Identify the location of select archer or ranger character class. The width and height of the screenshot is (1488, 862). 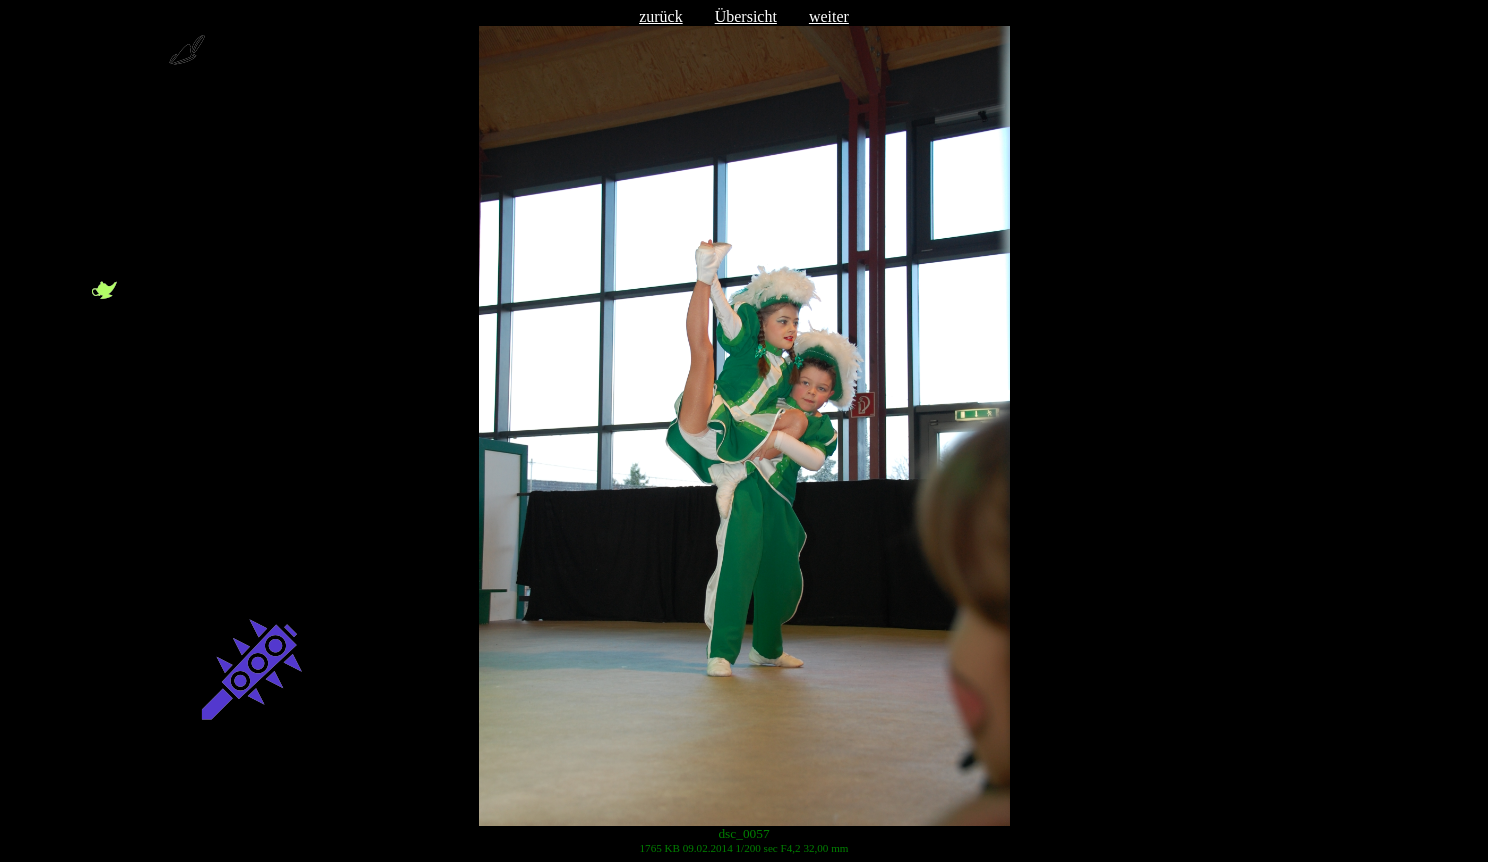
(186, 50).